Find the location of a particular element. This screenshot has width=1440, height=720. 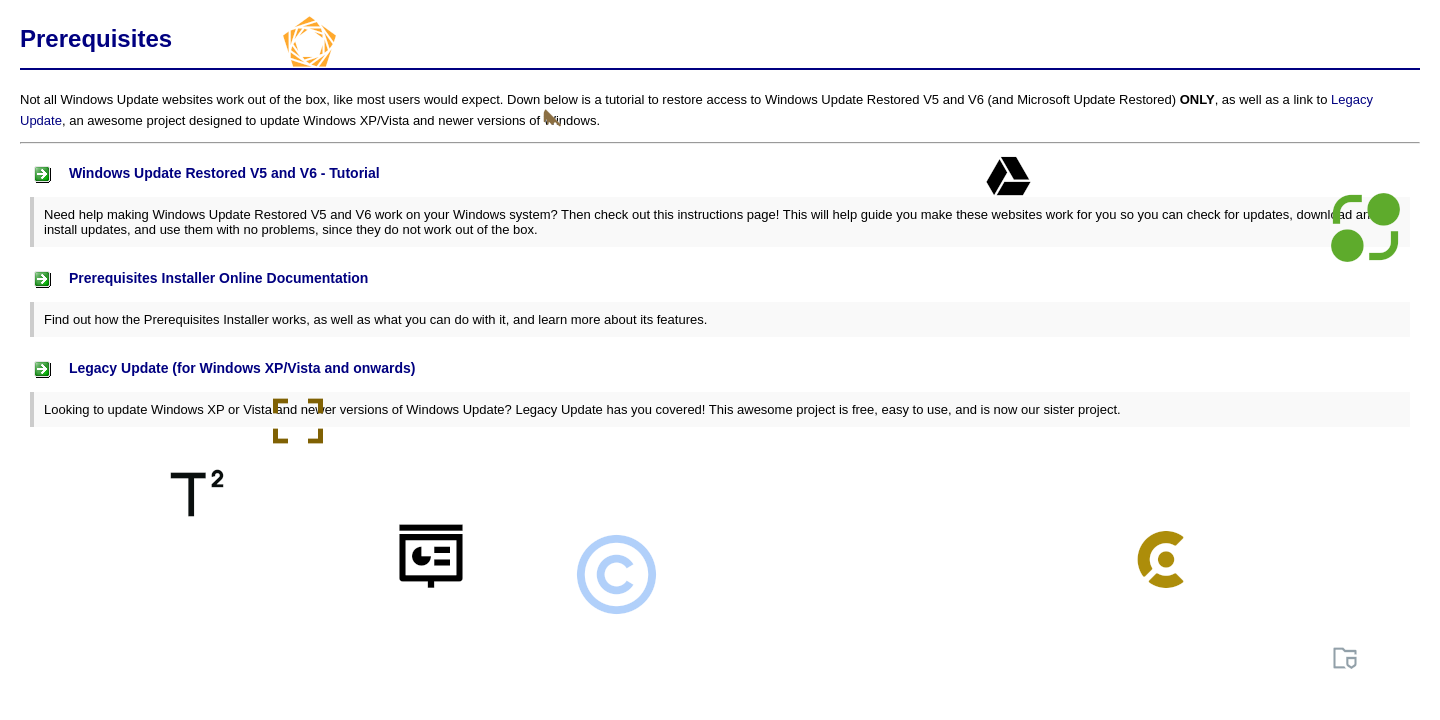

indicates copyrighted content is located at coordinates (616, 574).